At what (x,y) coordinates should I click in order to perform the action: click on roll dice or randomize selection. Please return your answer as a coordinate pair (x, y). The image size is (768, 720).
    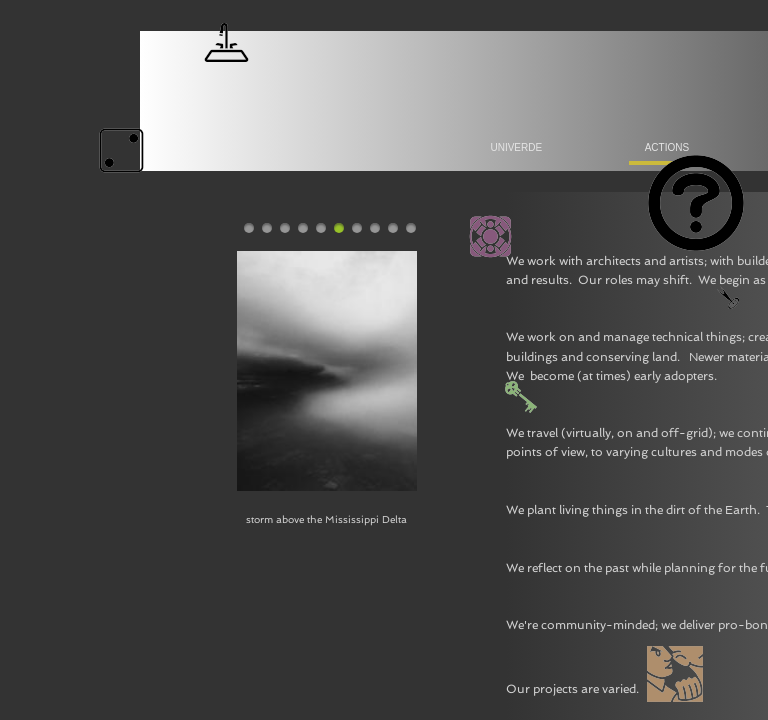
    Looking at the image, I should click on (121, 150).